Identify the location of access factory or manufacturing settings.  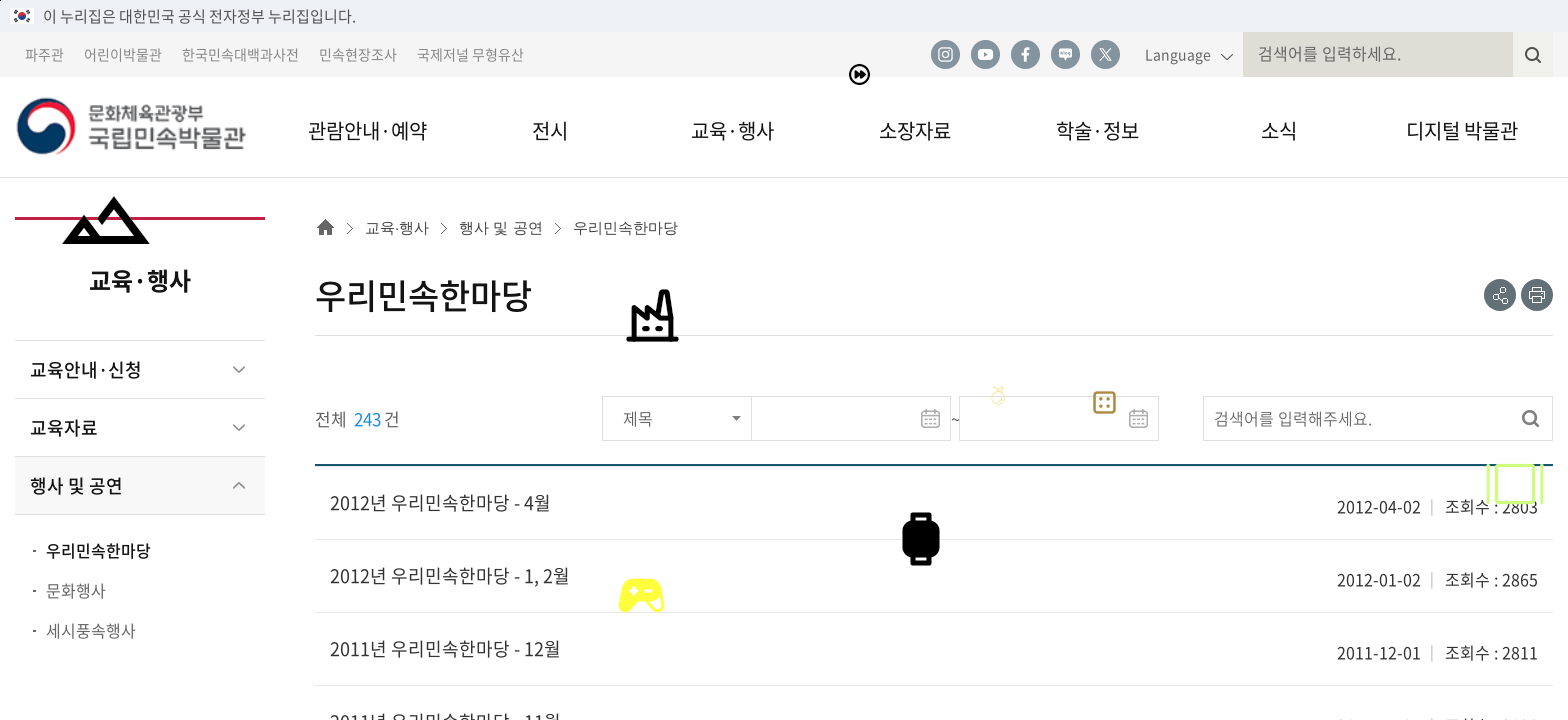
(652, 315).